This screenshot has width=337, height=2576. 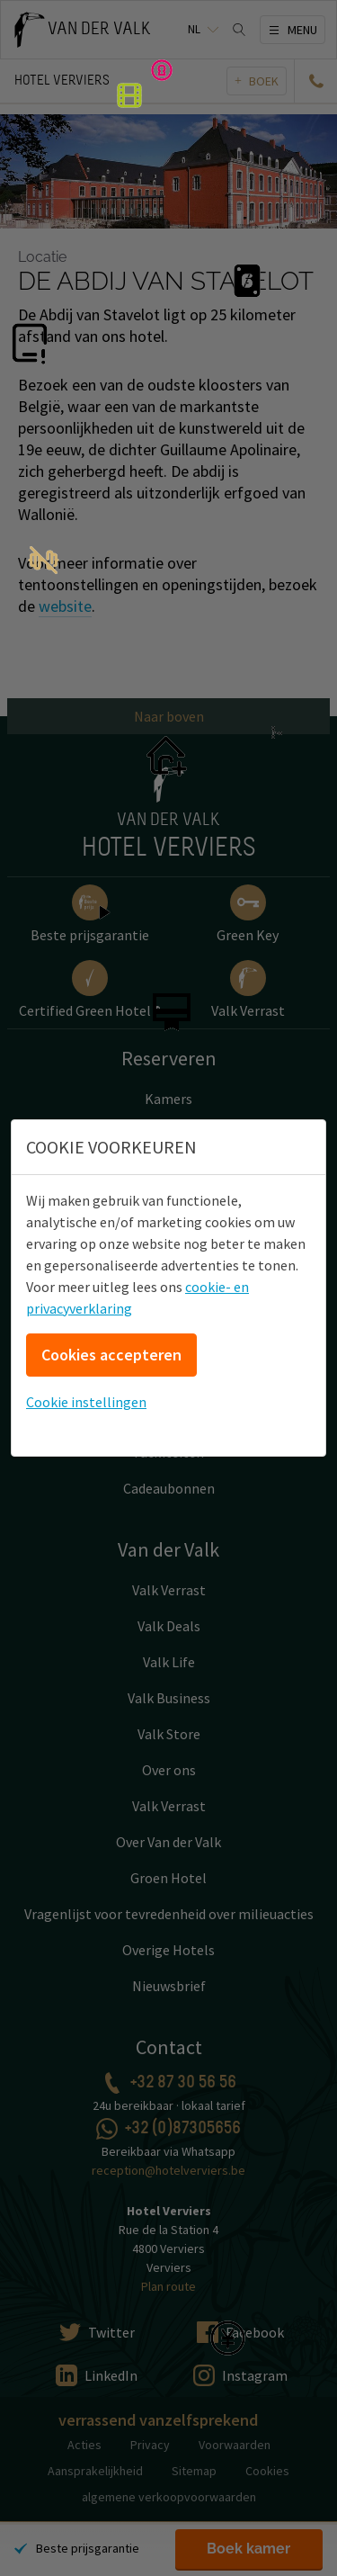 I want to click on a six of any suit in a card game, so click(x=247, y=281).